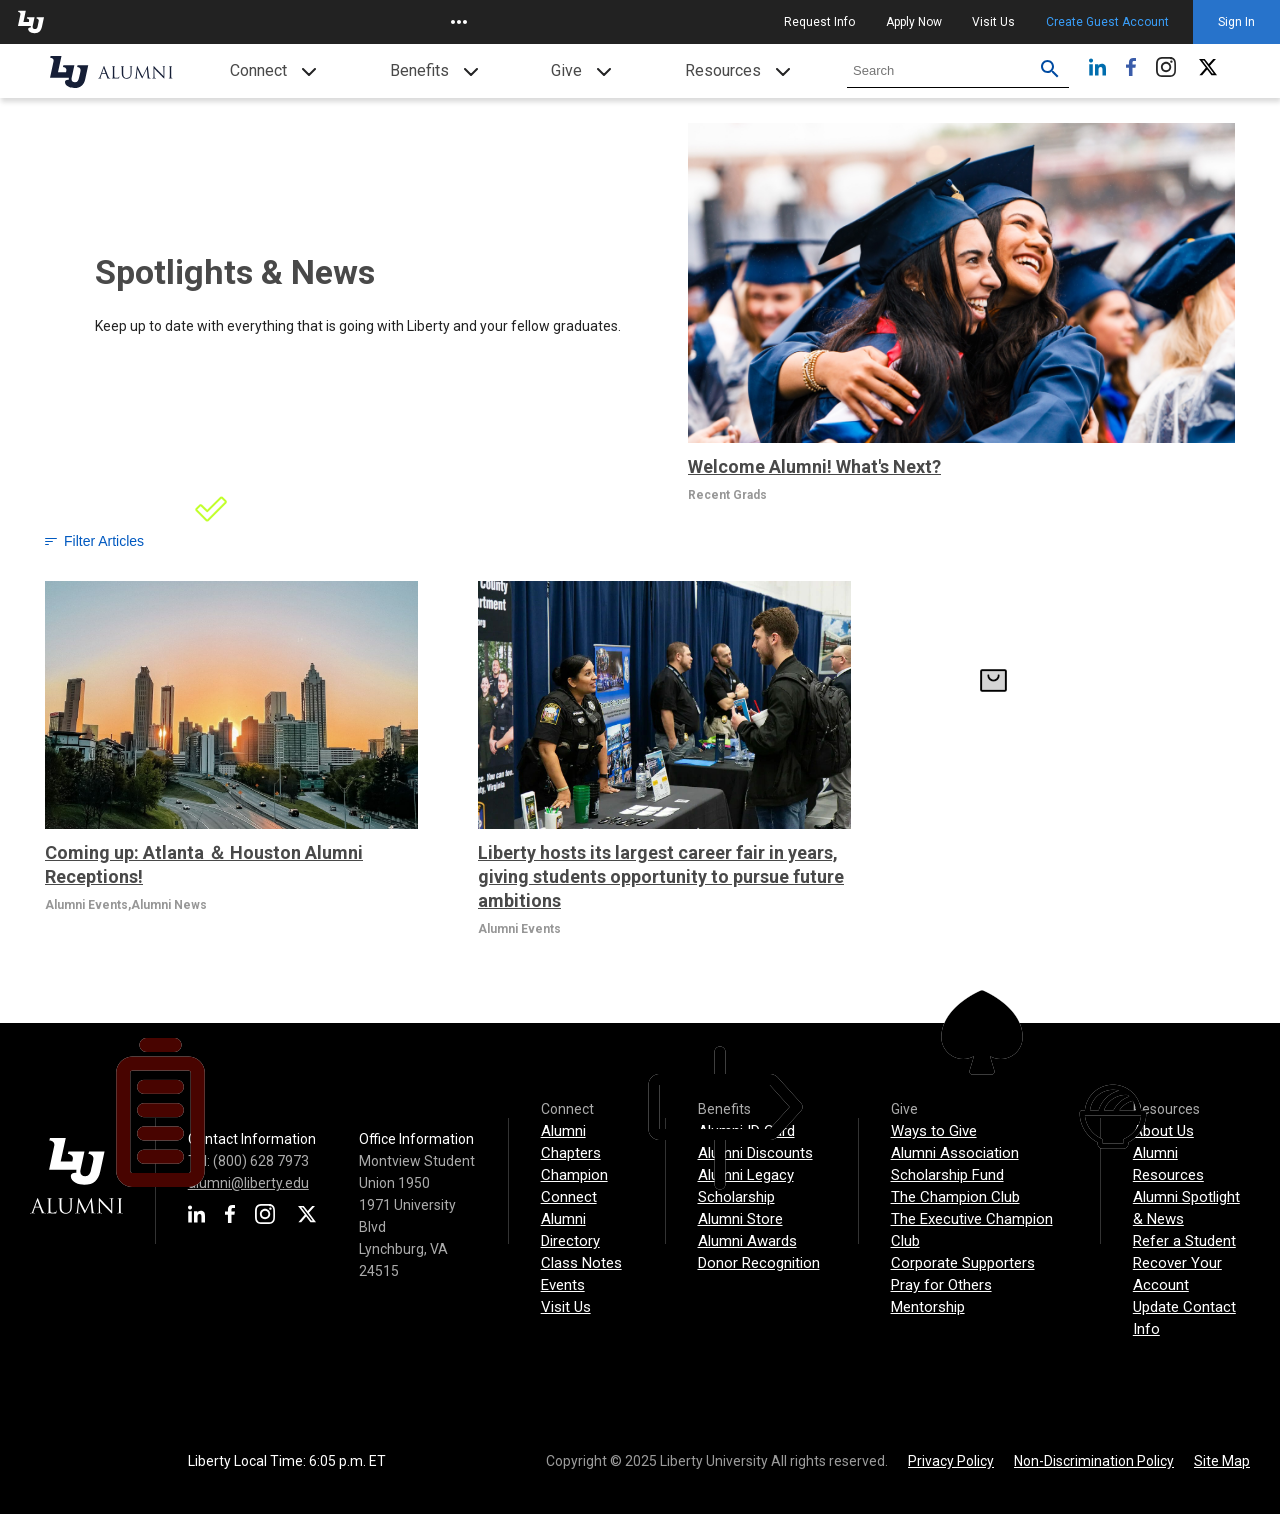 This screenshot has width=1280, height=1514. Describe the element at coordinates (1113, 1118) in the screenshot. I see `view food or meal options` at that location.